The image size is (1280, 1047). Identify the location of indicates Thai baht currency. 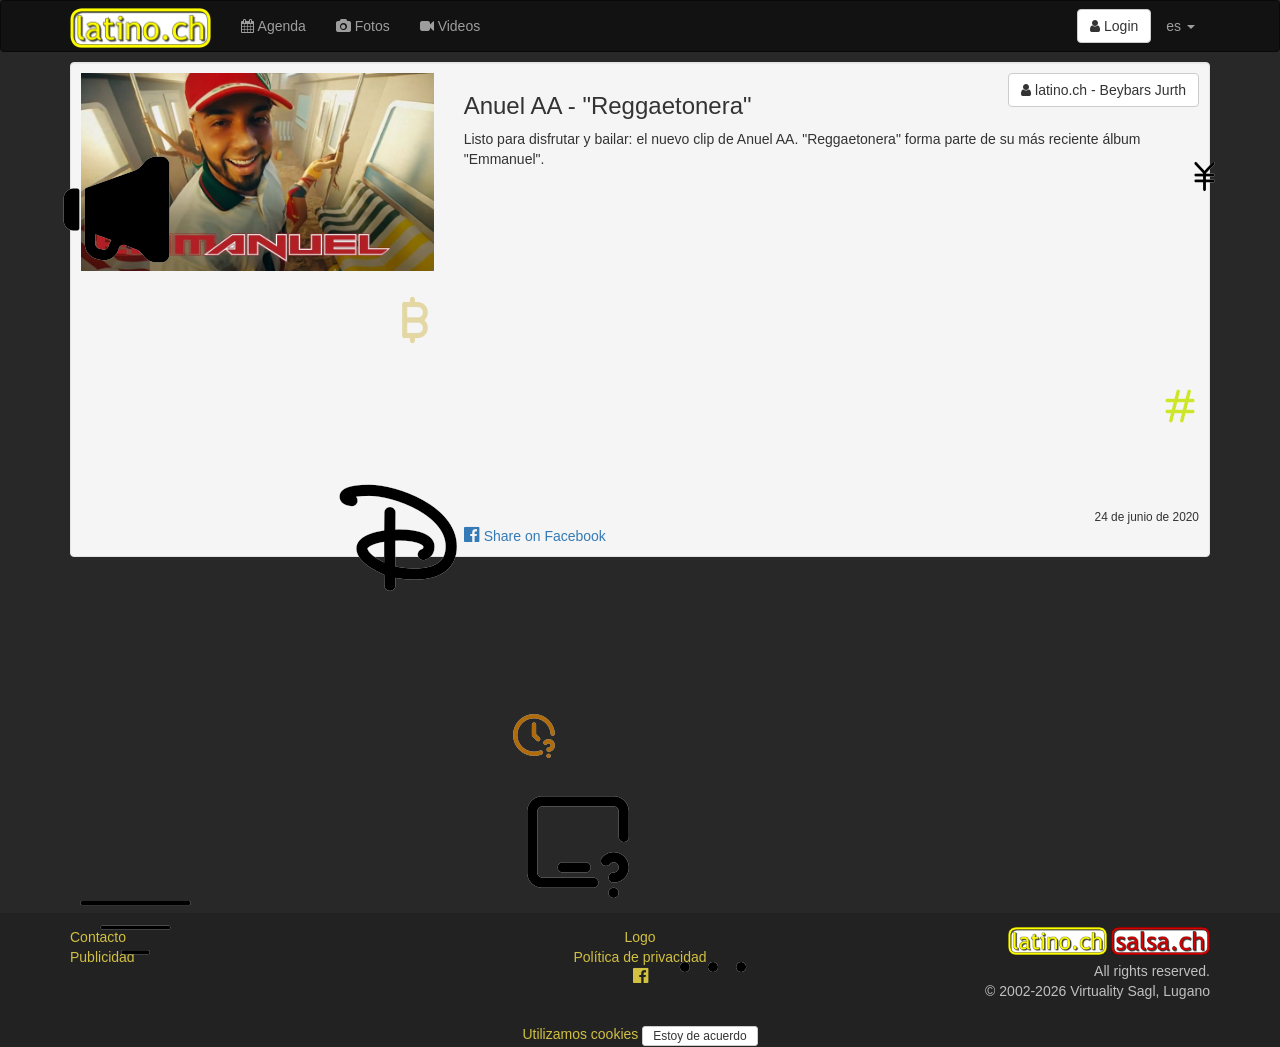
(415, 320).